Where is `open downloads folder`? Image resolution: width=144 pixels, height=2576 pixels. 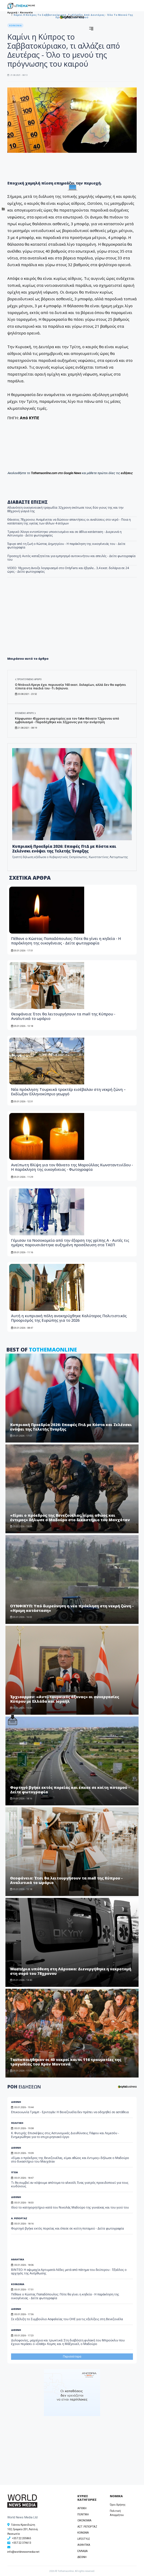
open downloads folder is located at coordinates (3, 209).